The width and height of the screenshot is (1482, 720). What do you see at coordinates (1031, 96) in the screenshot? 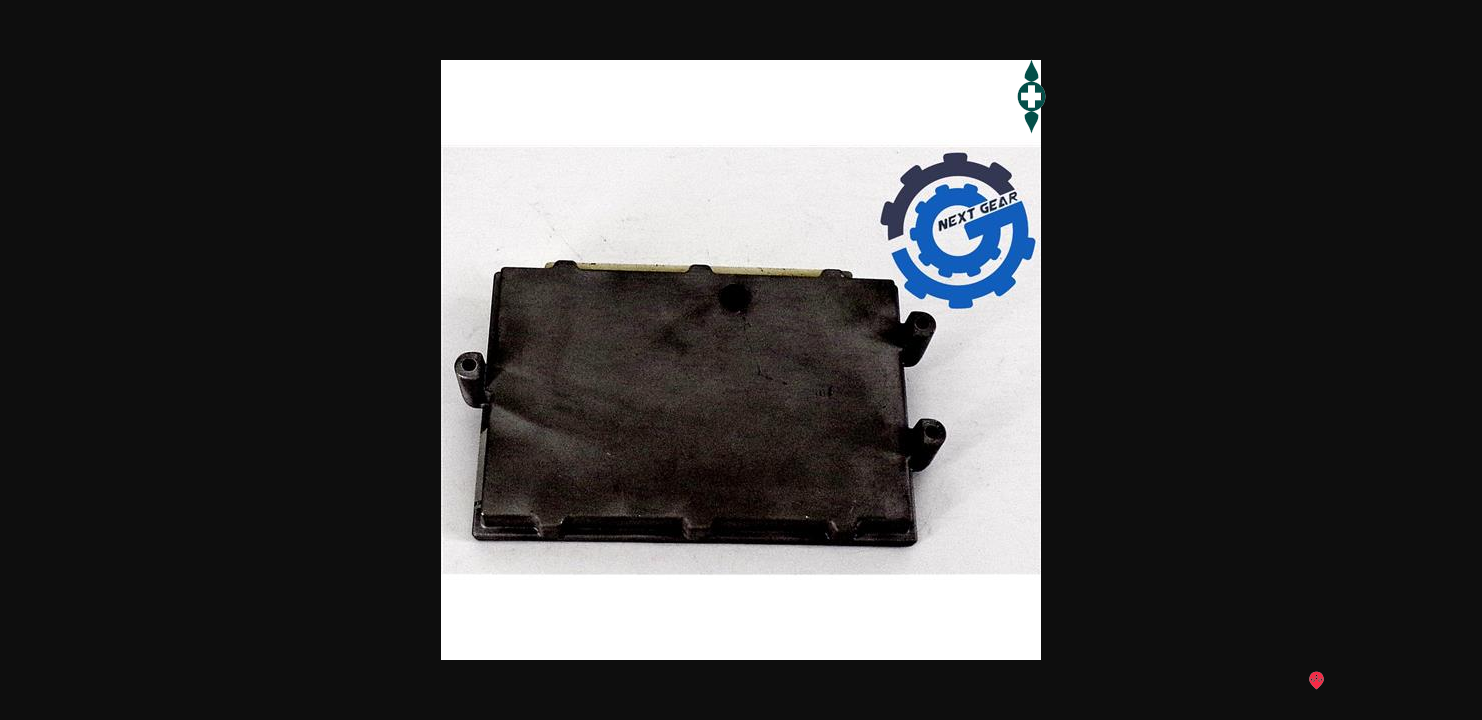
I see `indicates player has reached level two status` at bounding box center [1031, 96].